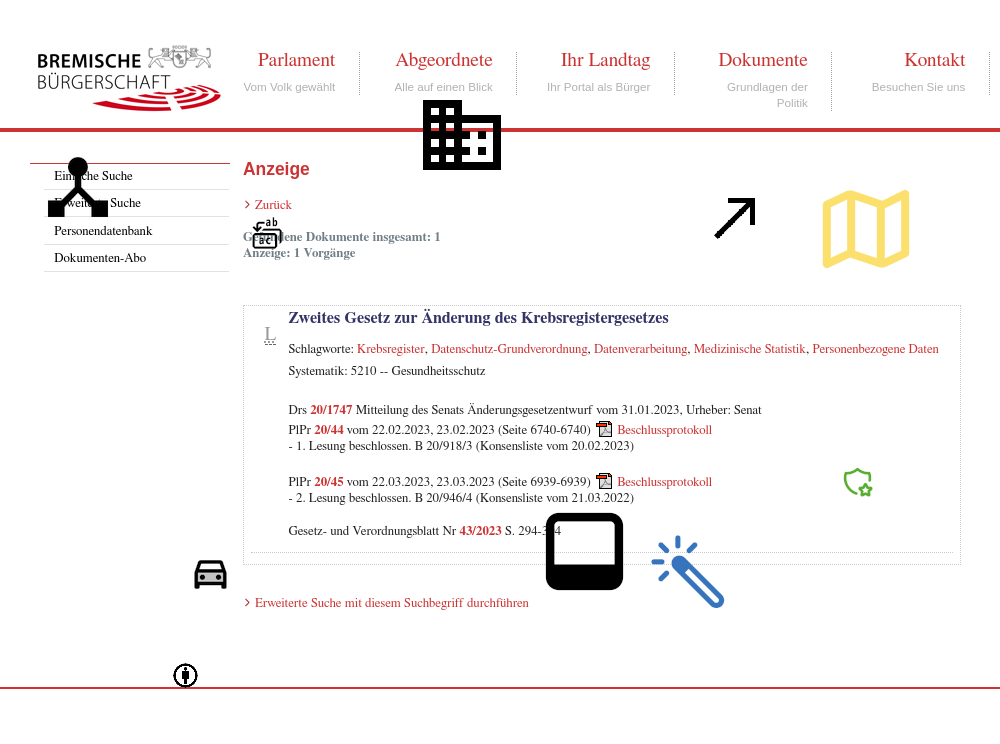 The image size is (1000, 744). Describe the element at coordinates (210, 574) in the screenshot. I see `view estimated time of arrival for your drive` at that location.